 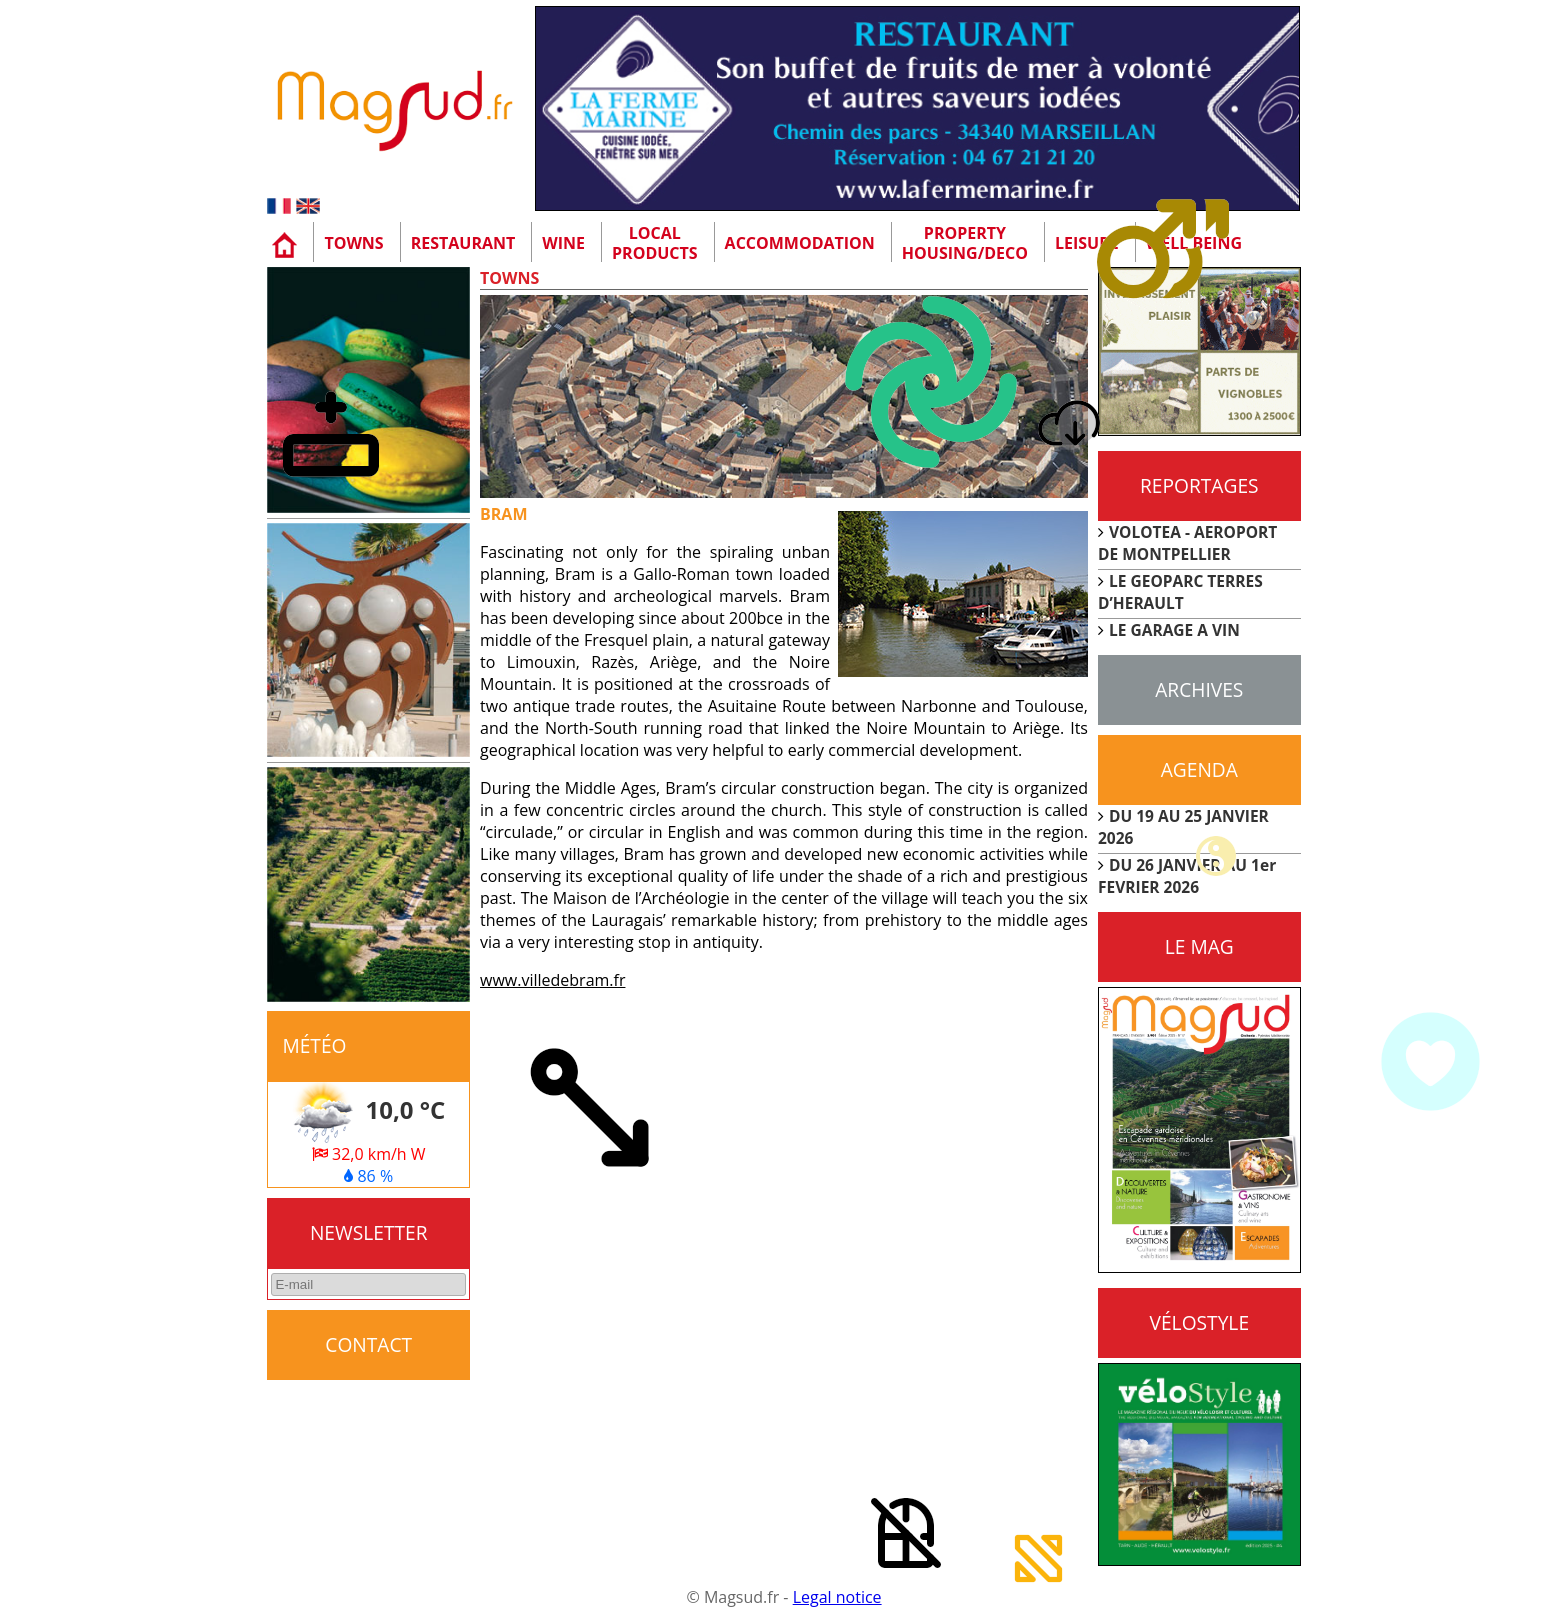 What do you see at coordinates (906, 1533) in the screenshot?
I see `window or panel is disabled` at bounding box center [906, 1533].